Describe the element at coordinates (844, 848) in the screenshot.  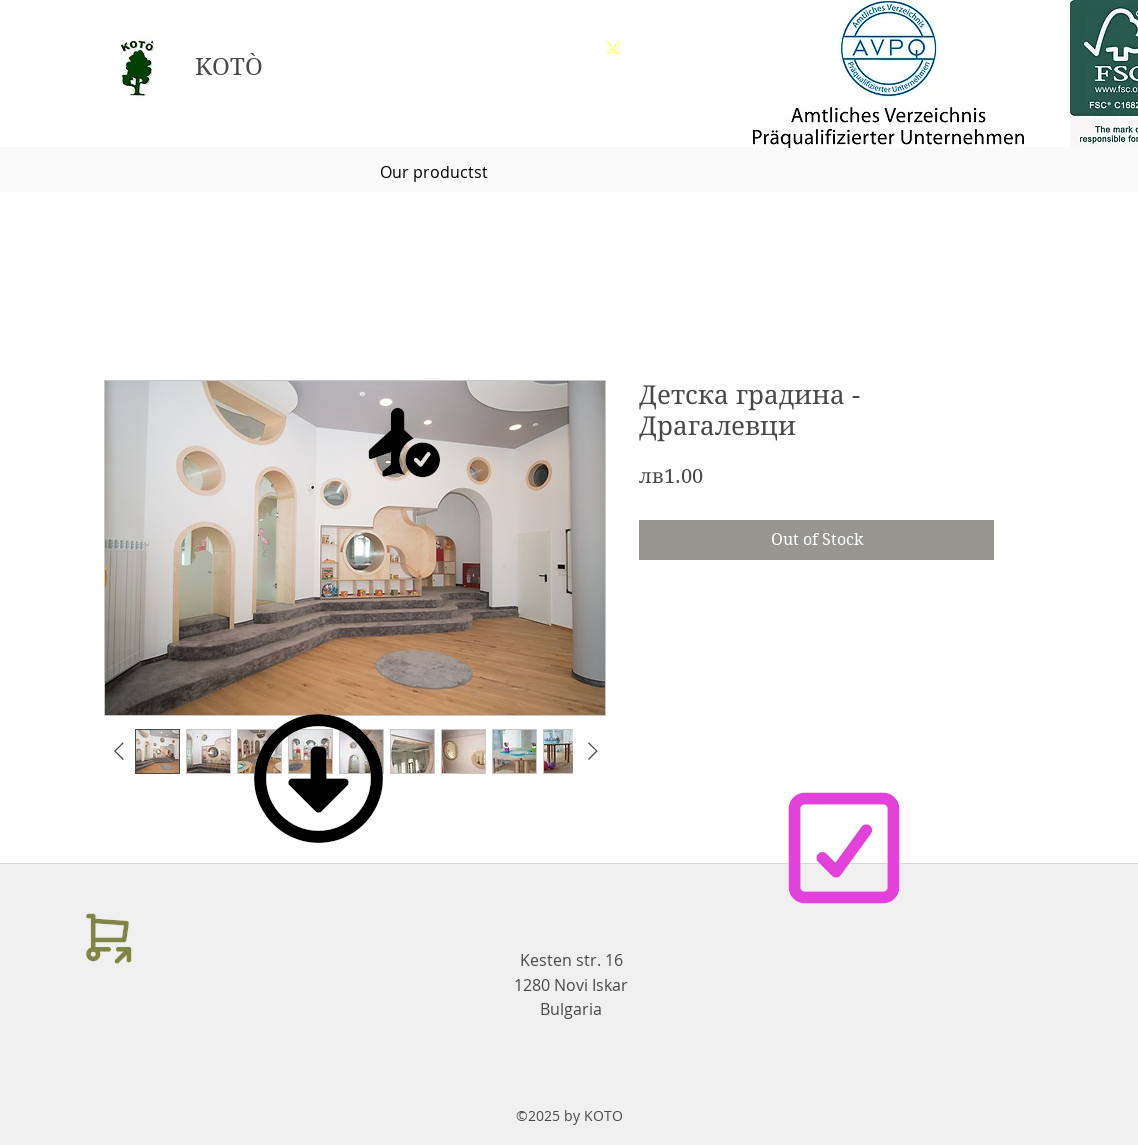
I see `mark item as complete` at that location.